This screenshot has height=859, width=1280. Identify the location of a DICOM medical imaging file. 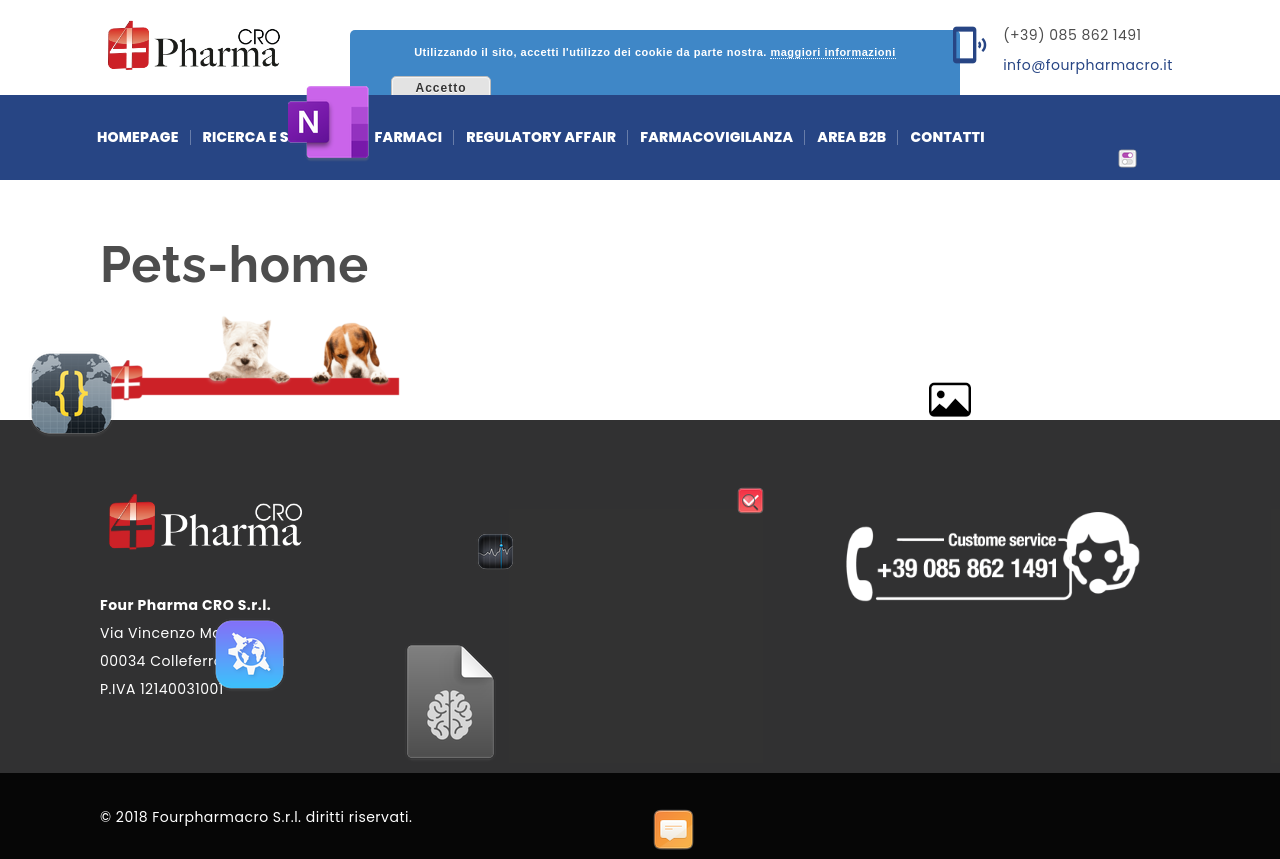
(450, 701).